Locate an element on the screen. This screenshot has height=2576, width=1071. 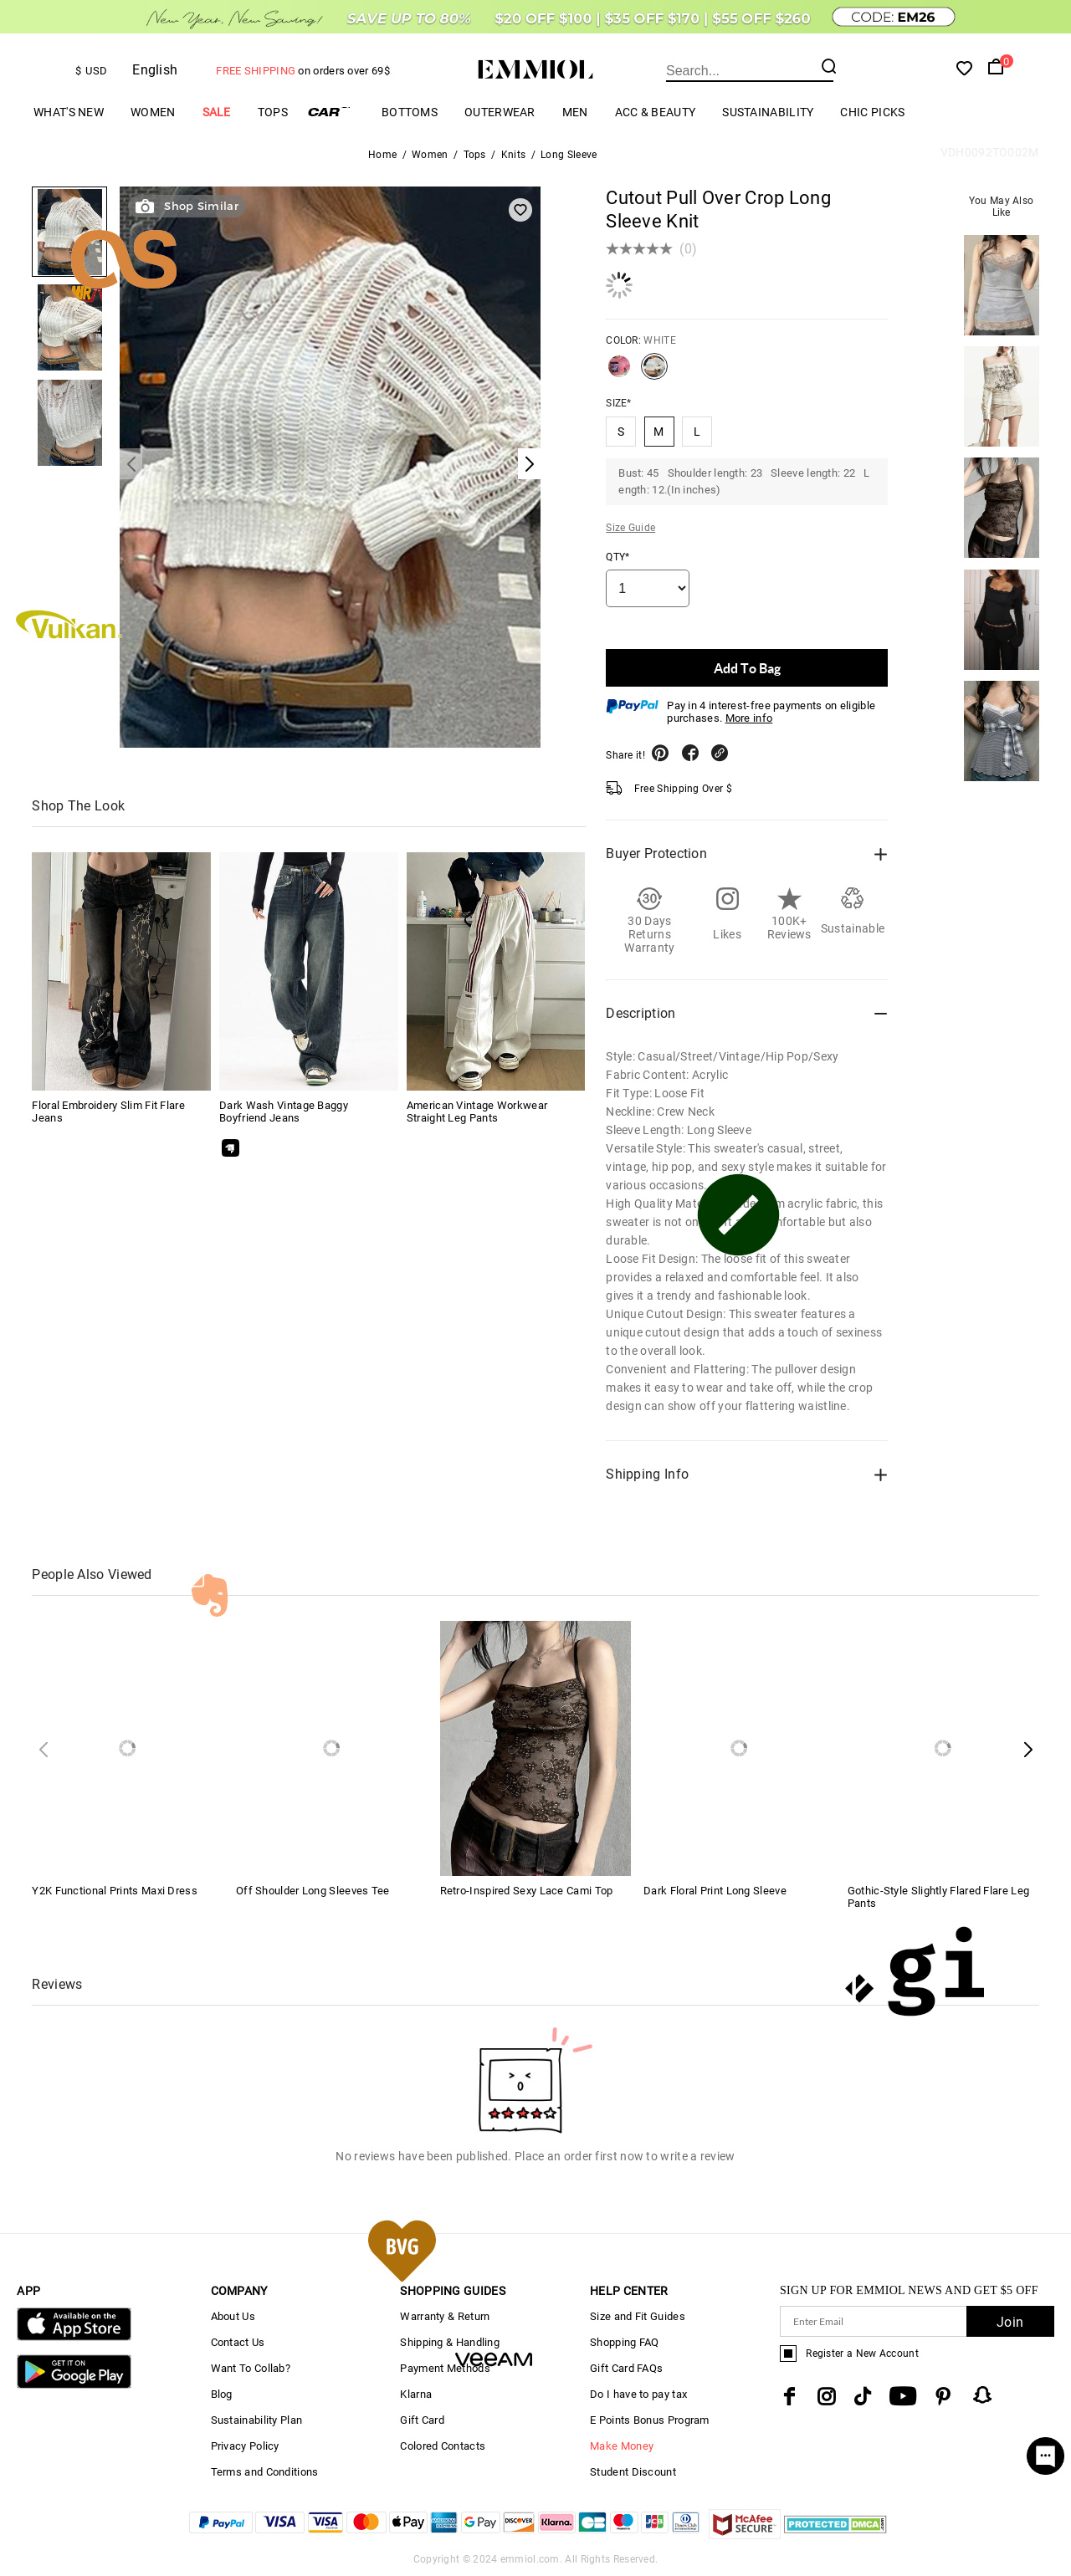
indicates a blocked or prohibited action is located at coordinates (738, 1214).